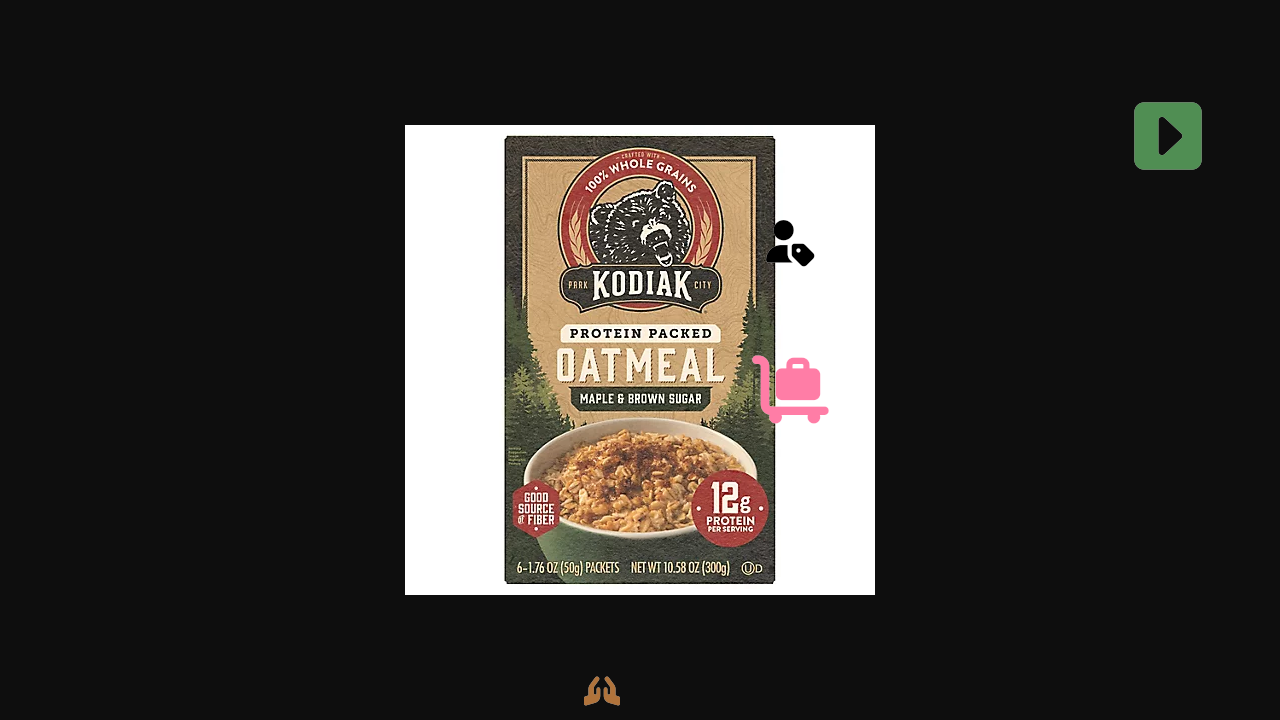 This screenshot has height=720, width=1280. I want to click on play media or start video, so click(1168, 136).